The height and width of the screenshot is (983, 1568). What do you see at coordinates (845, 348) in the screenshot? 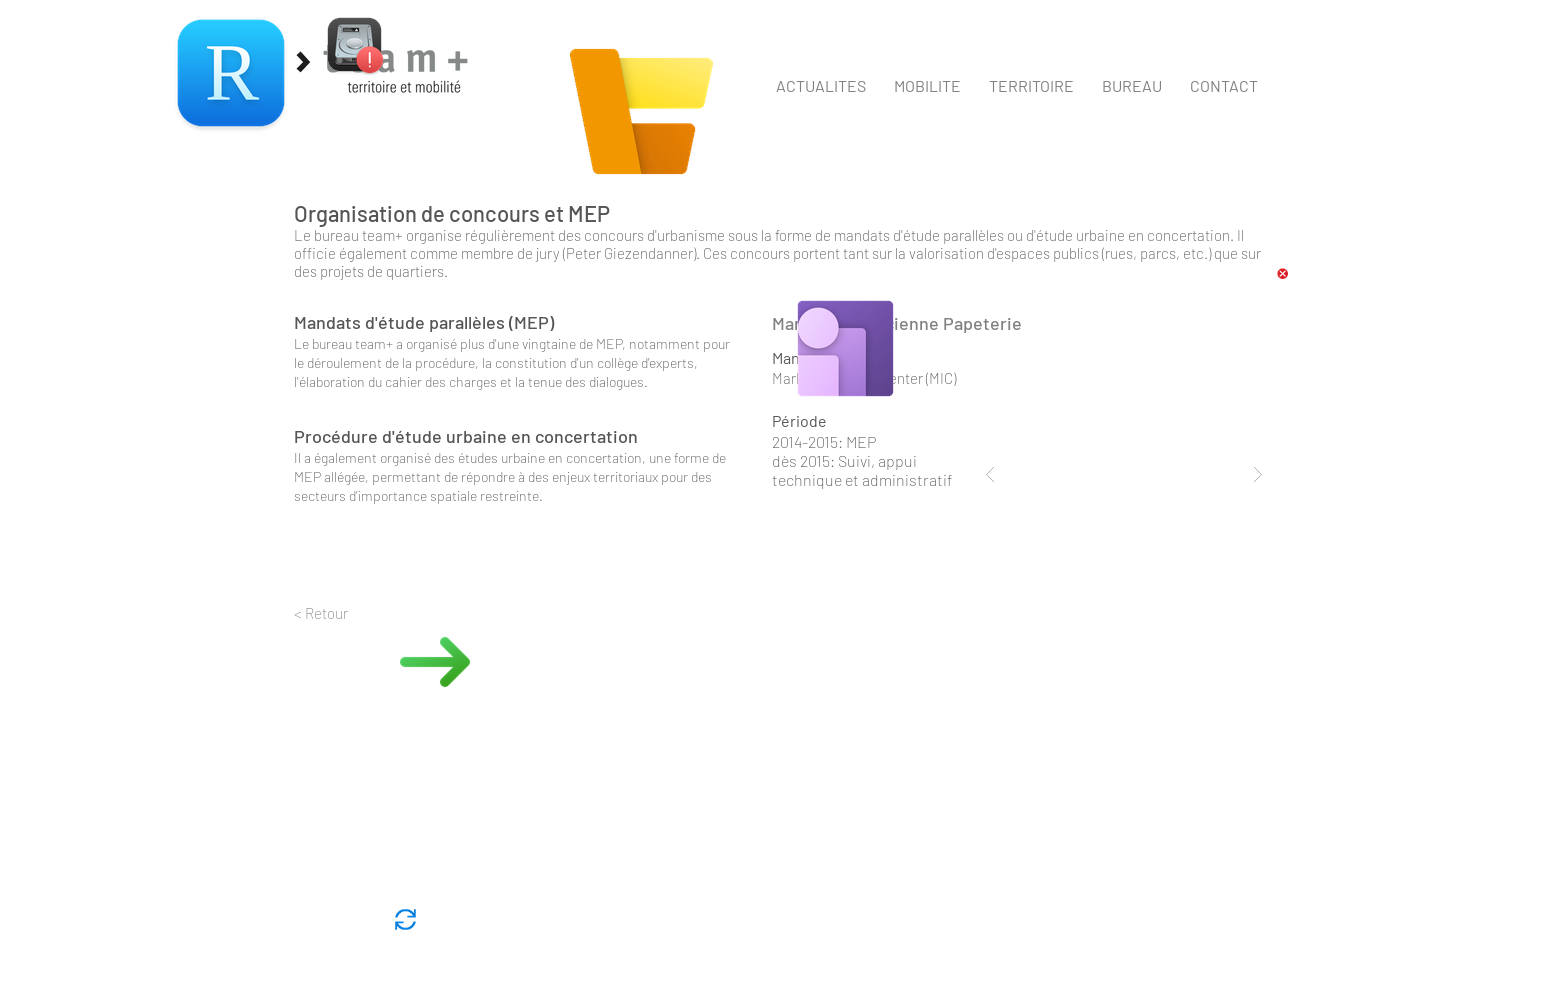
I see `open the CoreHR app` at bounding box center [845, 348].